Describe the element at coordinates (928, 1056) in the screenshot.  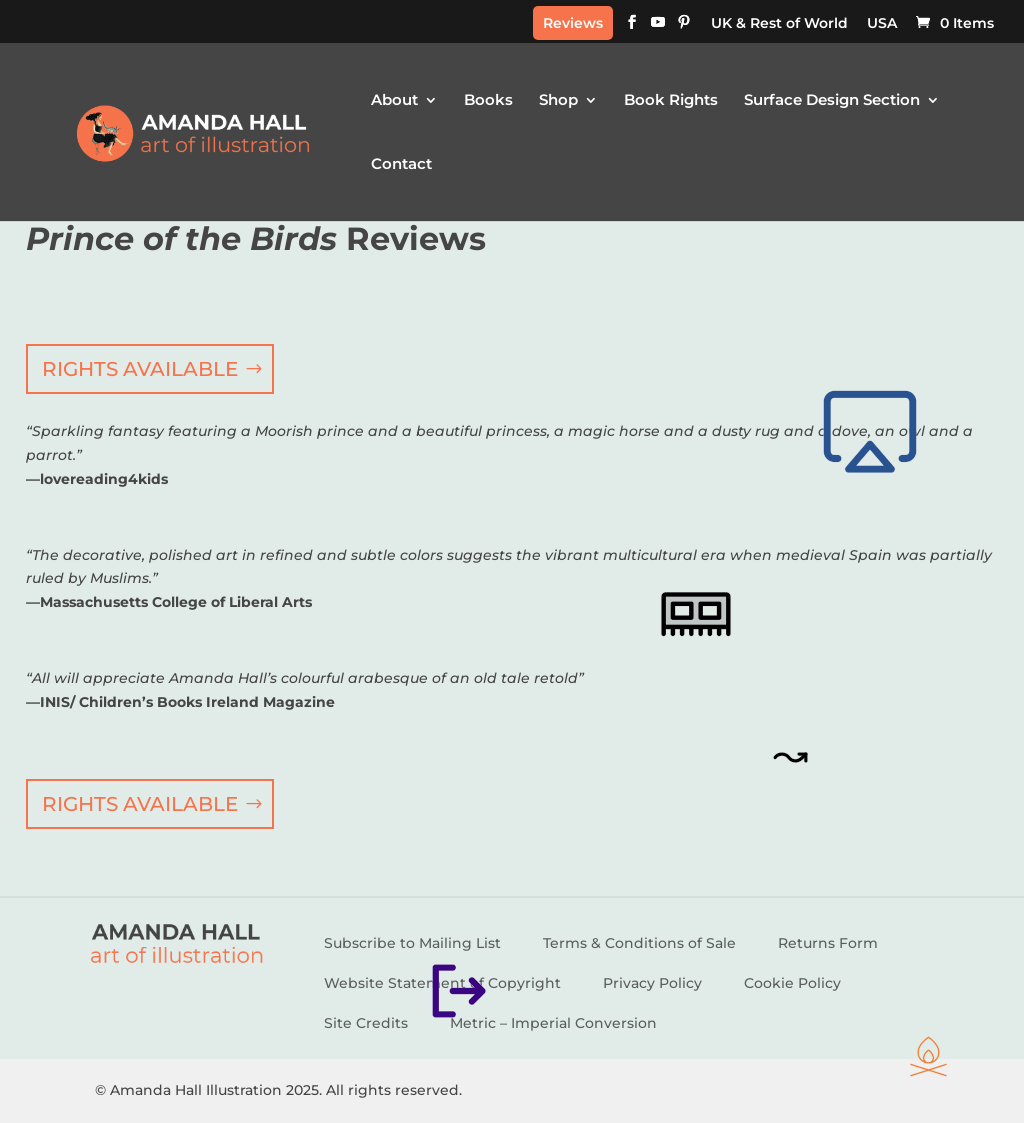
I see `access outdoor or camping-related features` at that location.